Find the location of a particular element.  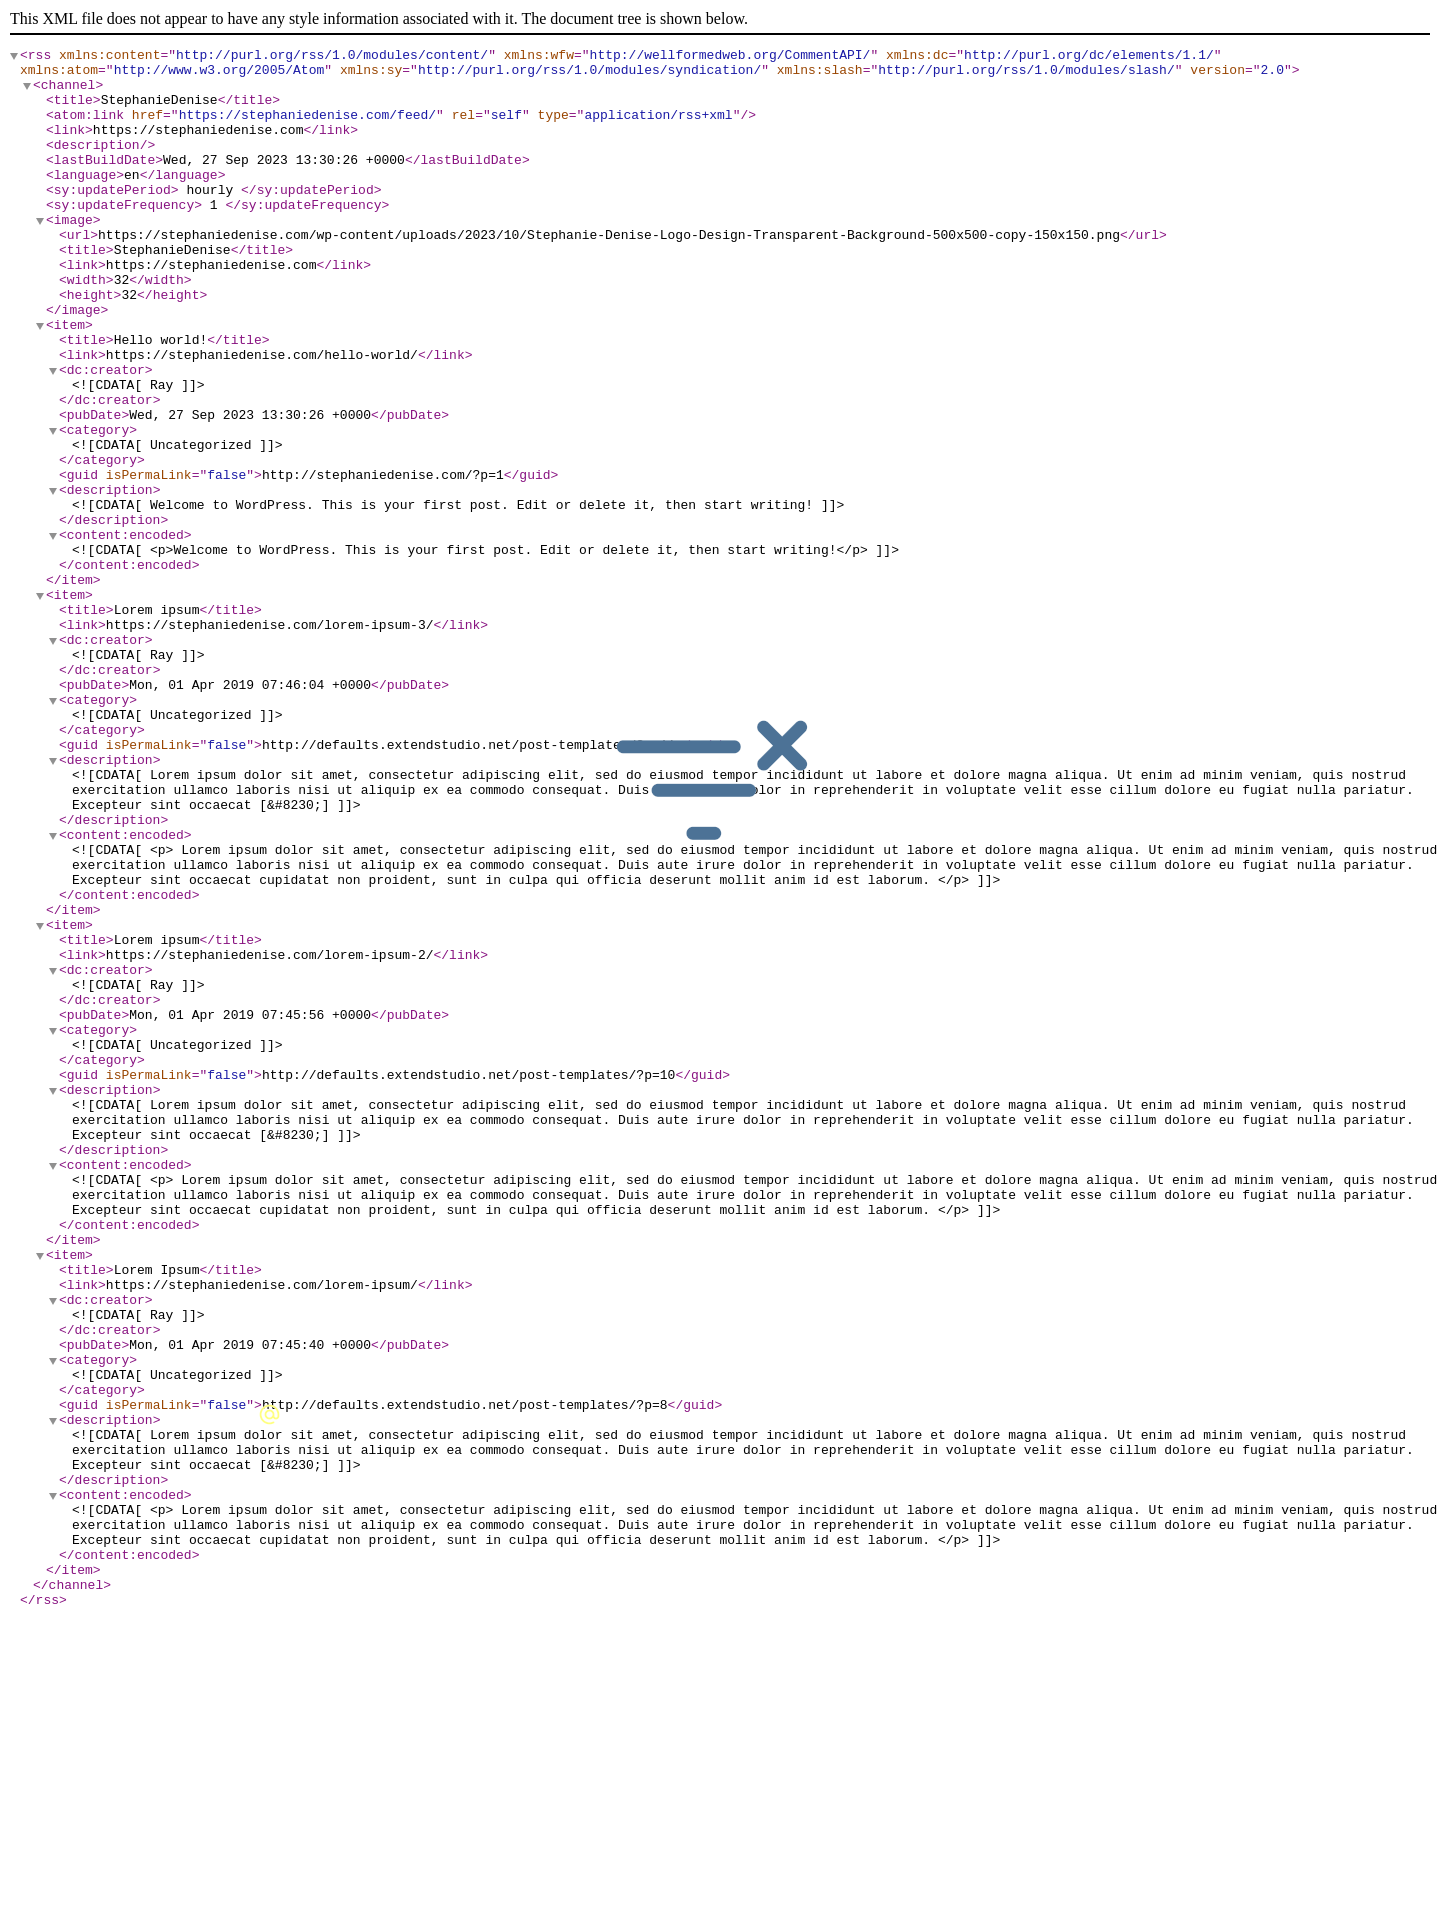

mention or tag a user is located at coordinates (269, 1414).